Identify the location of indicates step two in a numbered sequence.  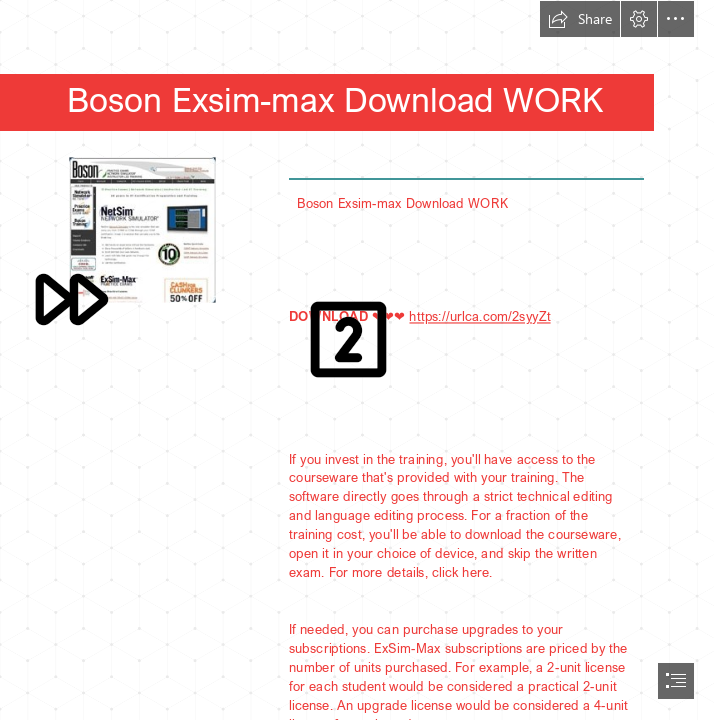
(348, 339).